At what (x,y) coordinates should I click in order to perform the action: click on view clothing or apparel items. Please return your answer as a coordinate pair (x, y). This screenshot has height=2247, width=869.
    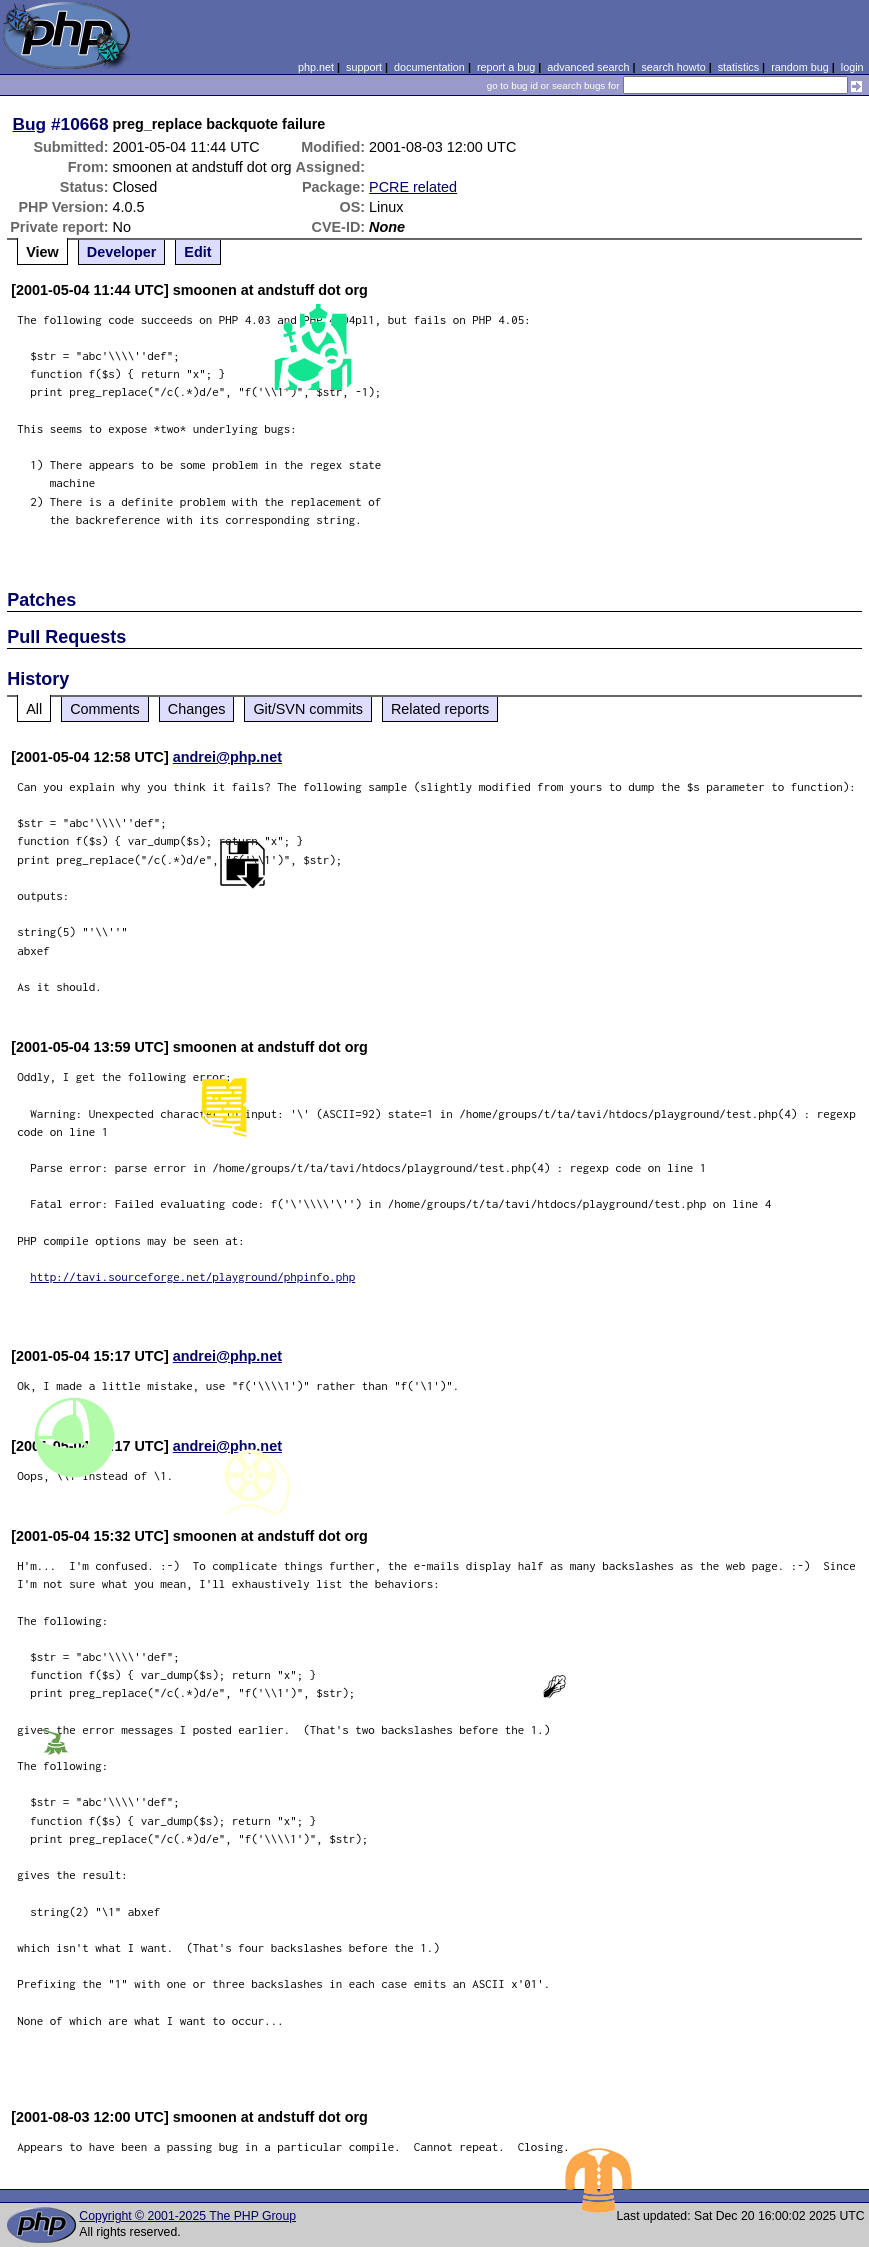
    Looking at the image, I should click on (598, 2180).